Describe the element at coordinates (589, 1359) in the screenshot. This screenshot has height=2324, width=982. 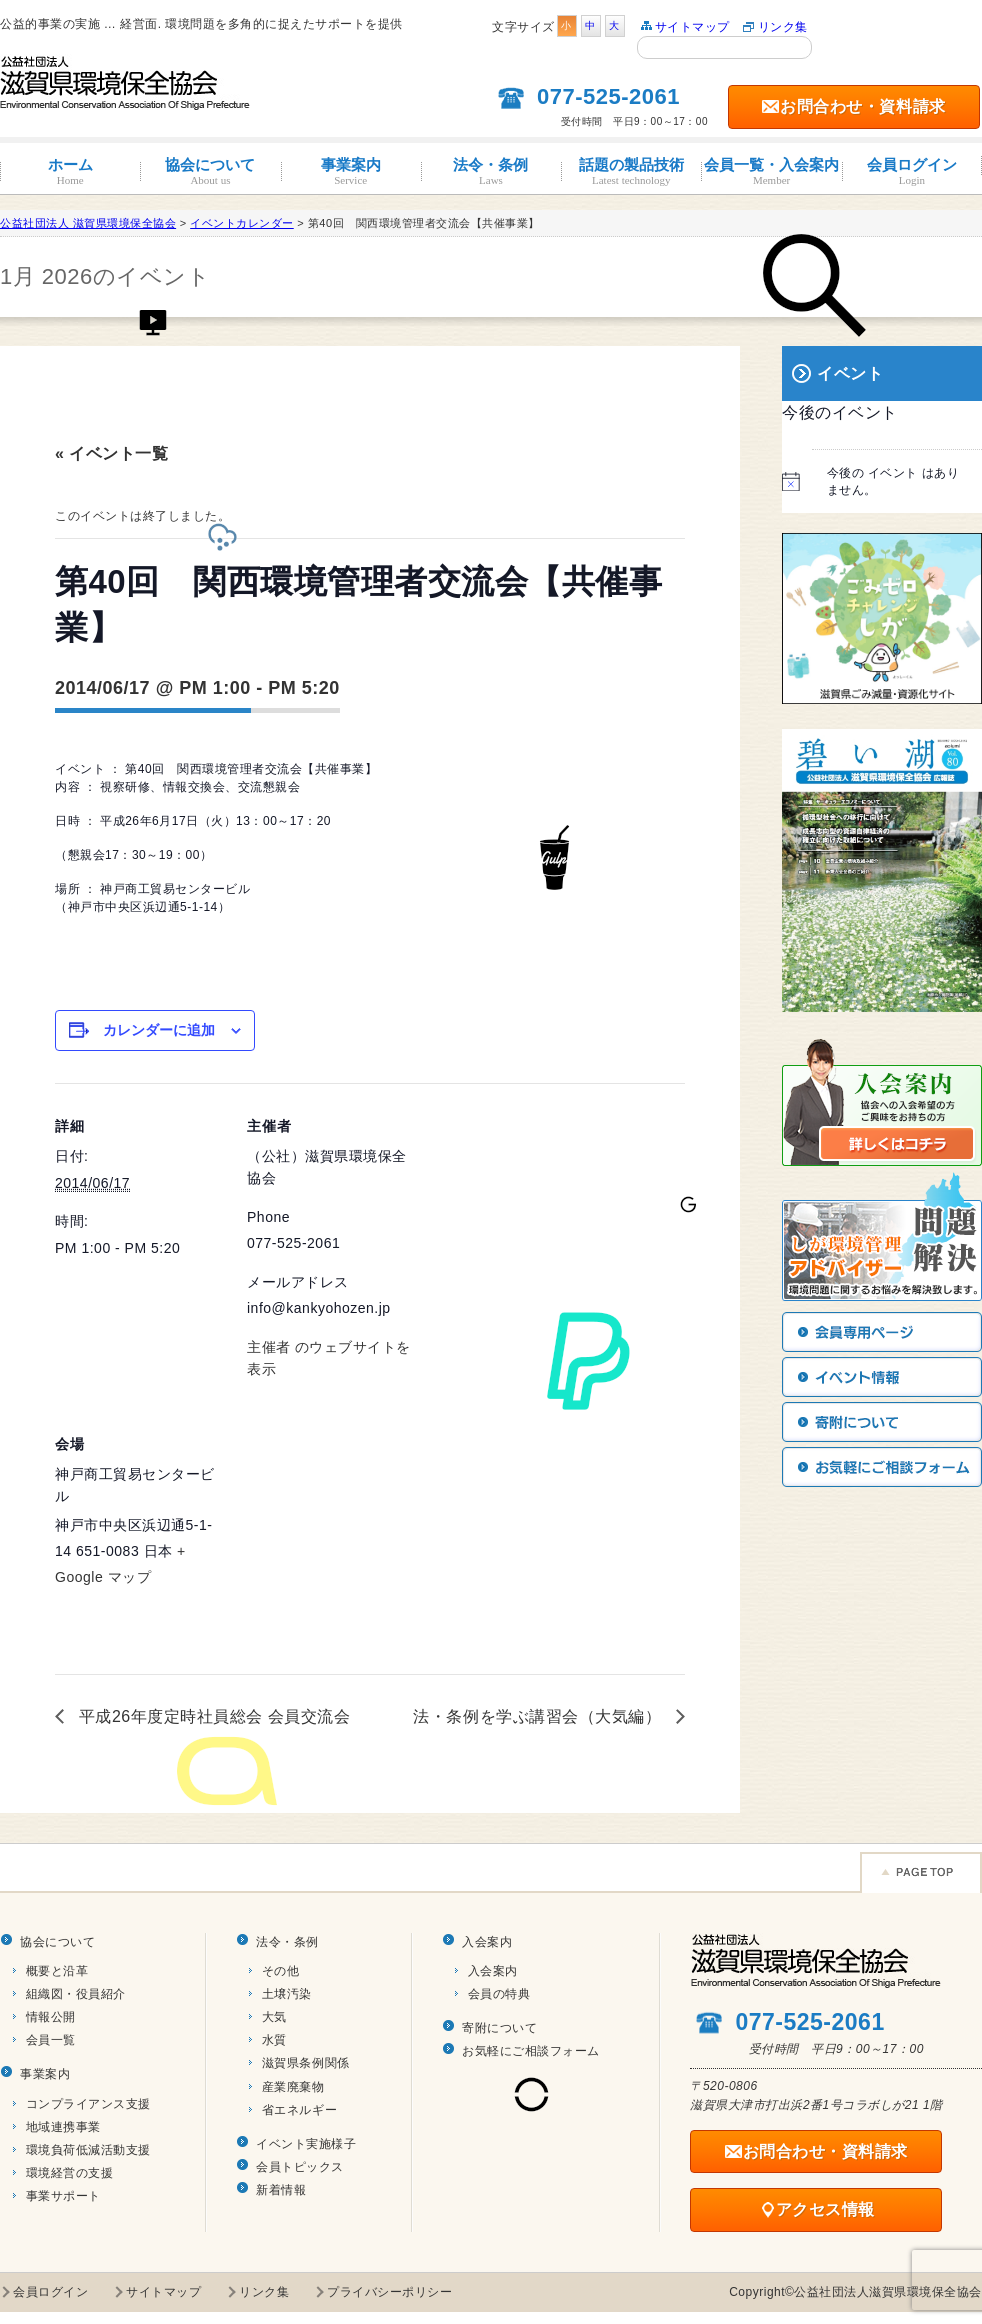
I see `pay with PayPal` at that location.